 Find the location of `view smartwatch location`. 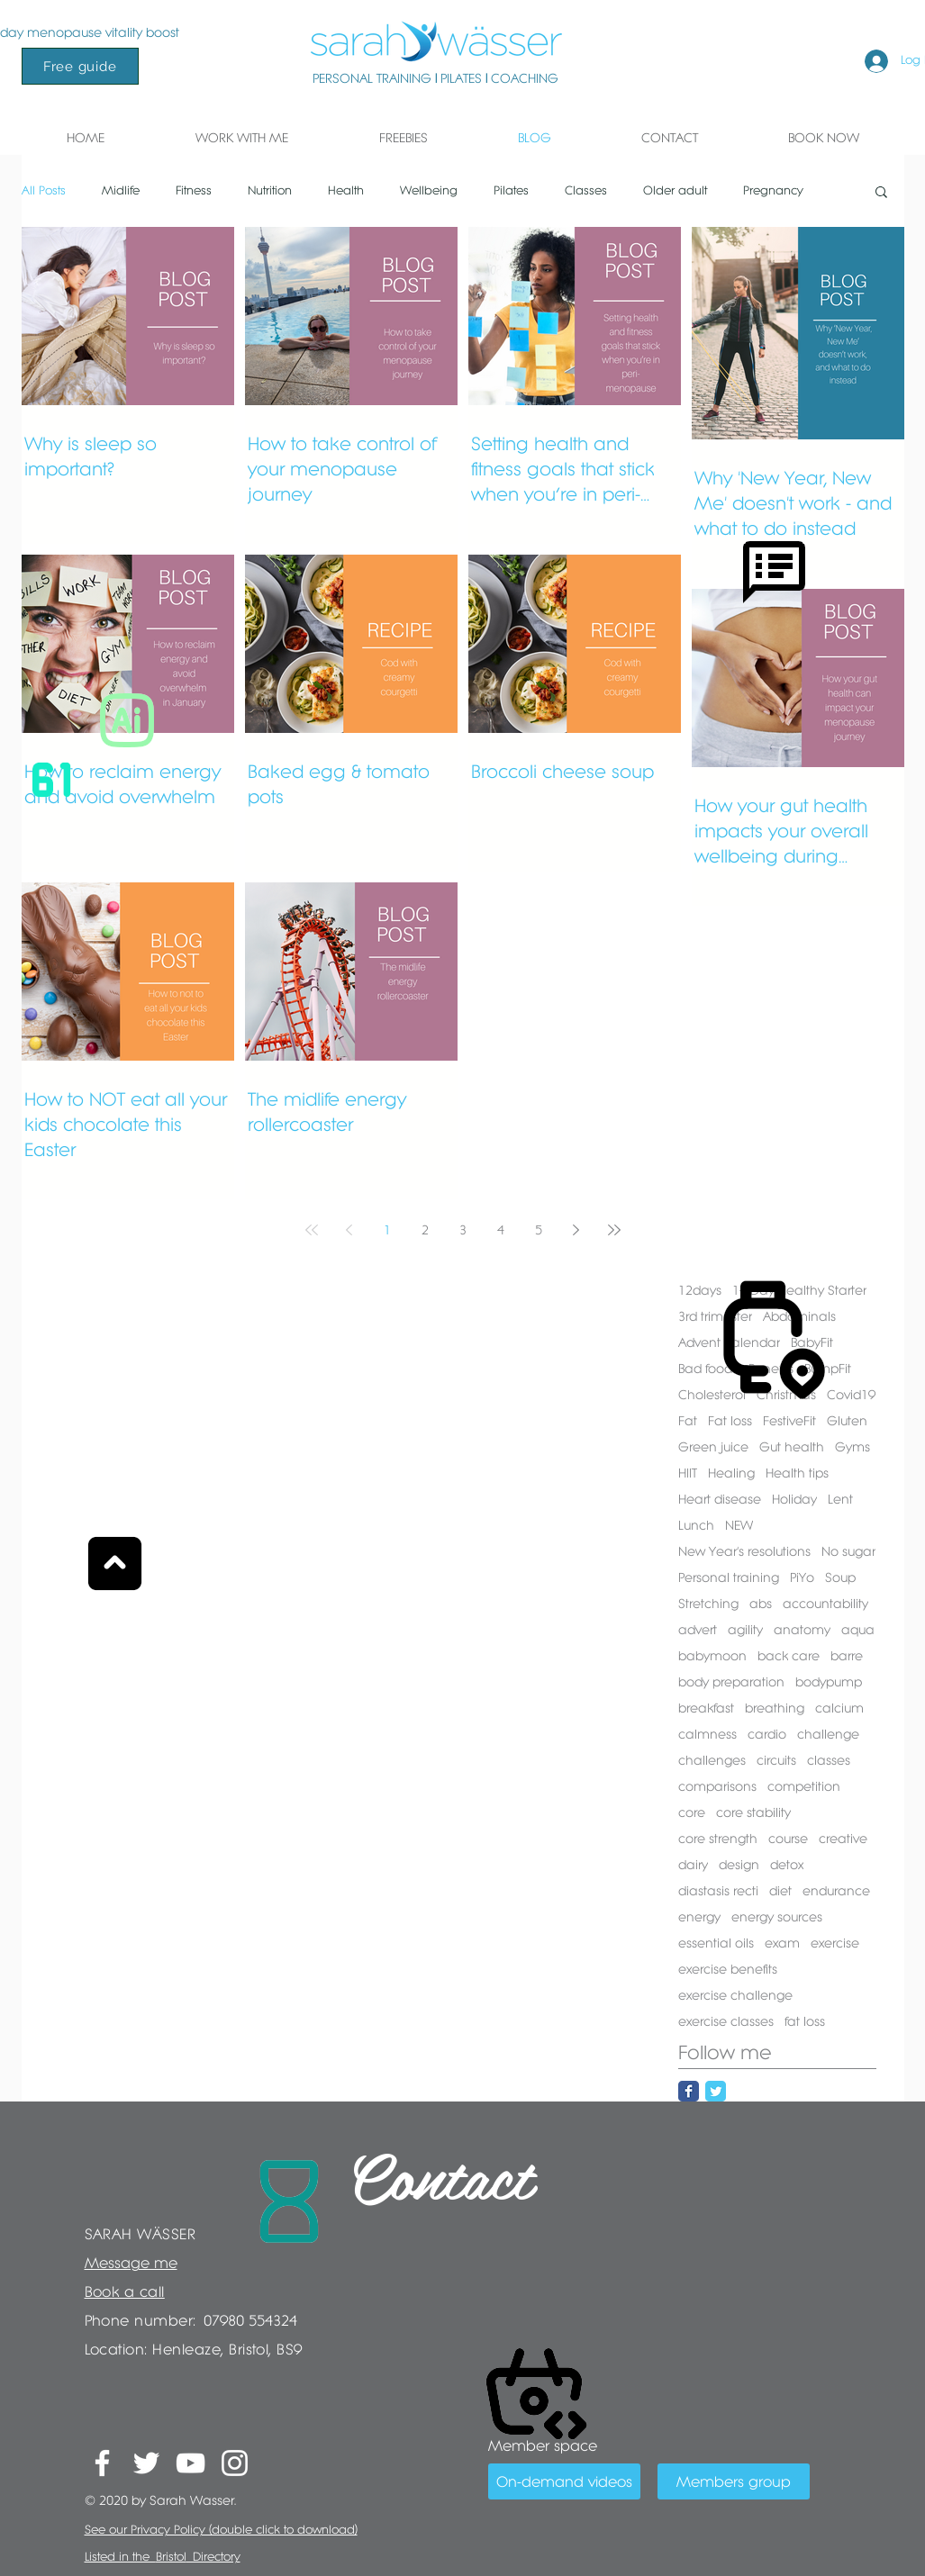

view smartwatch location is located at coordinates (763, 1337).